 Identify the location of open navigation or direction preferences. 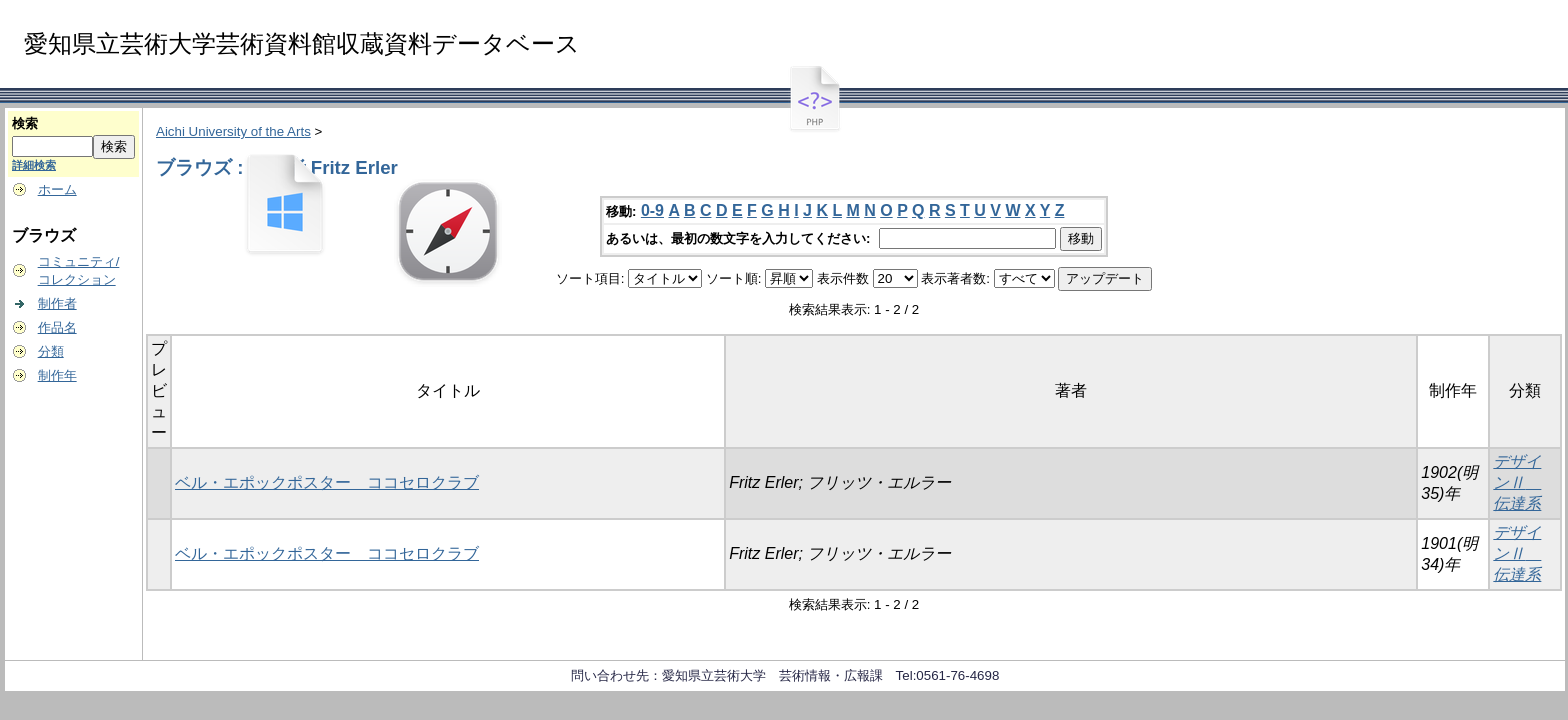
(448, 233).